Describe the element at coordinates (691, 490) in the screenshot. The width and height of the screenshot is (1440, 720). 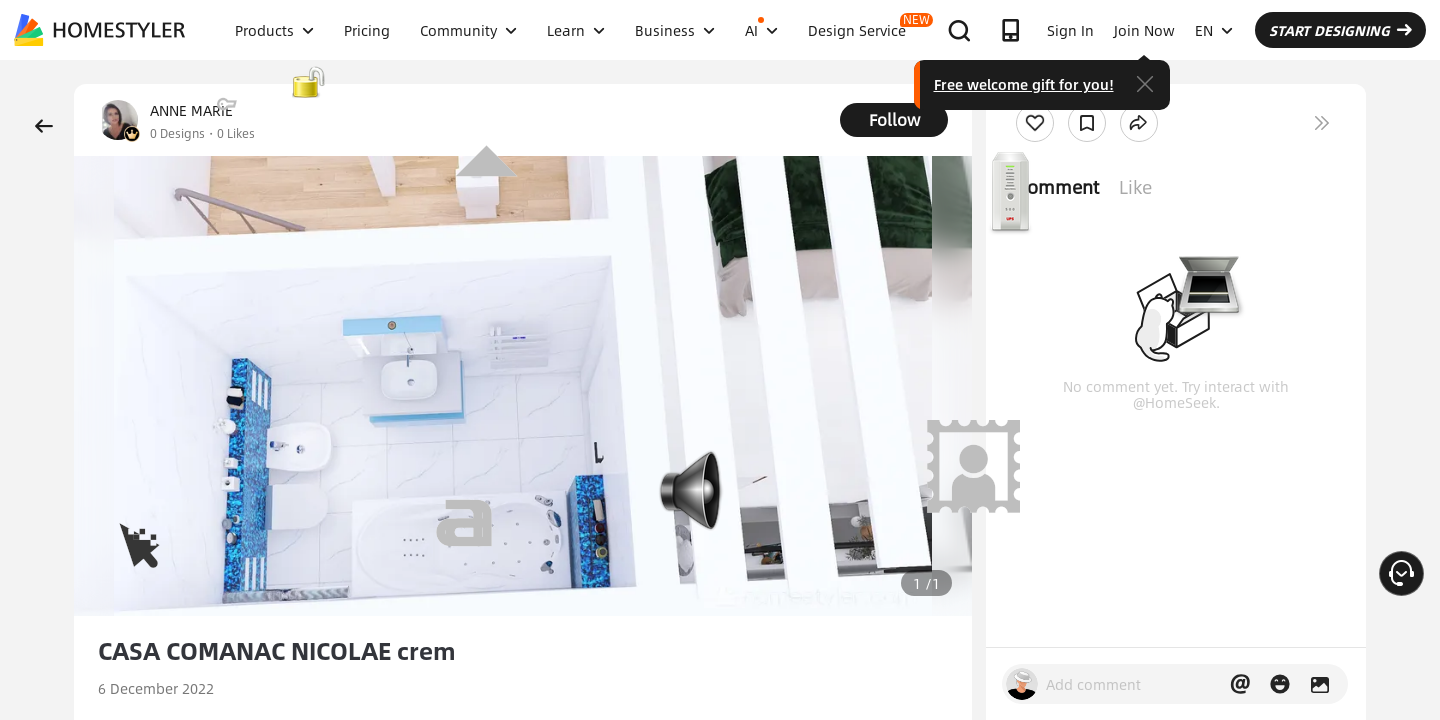
I see `access audio library in iMovie` at that location.